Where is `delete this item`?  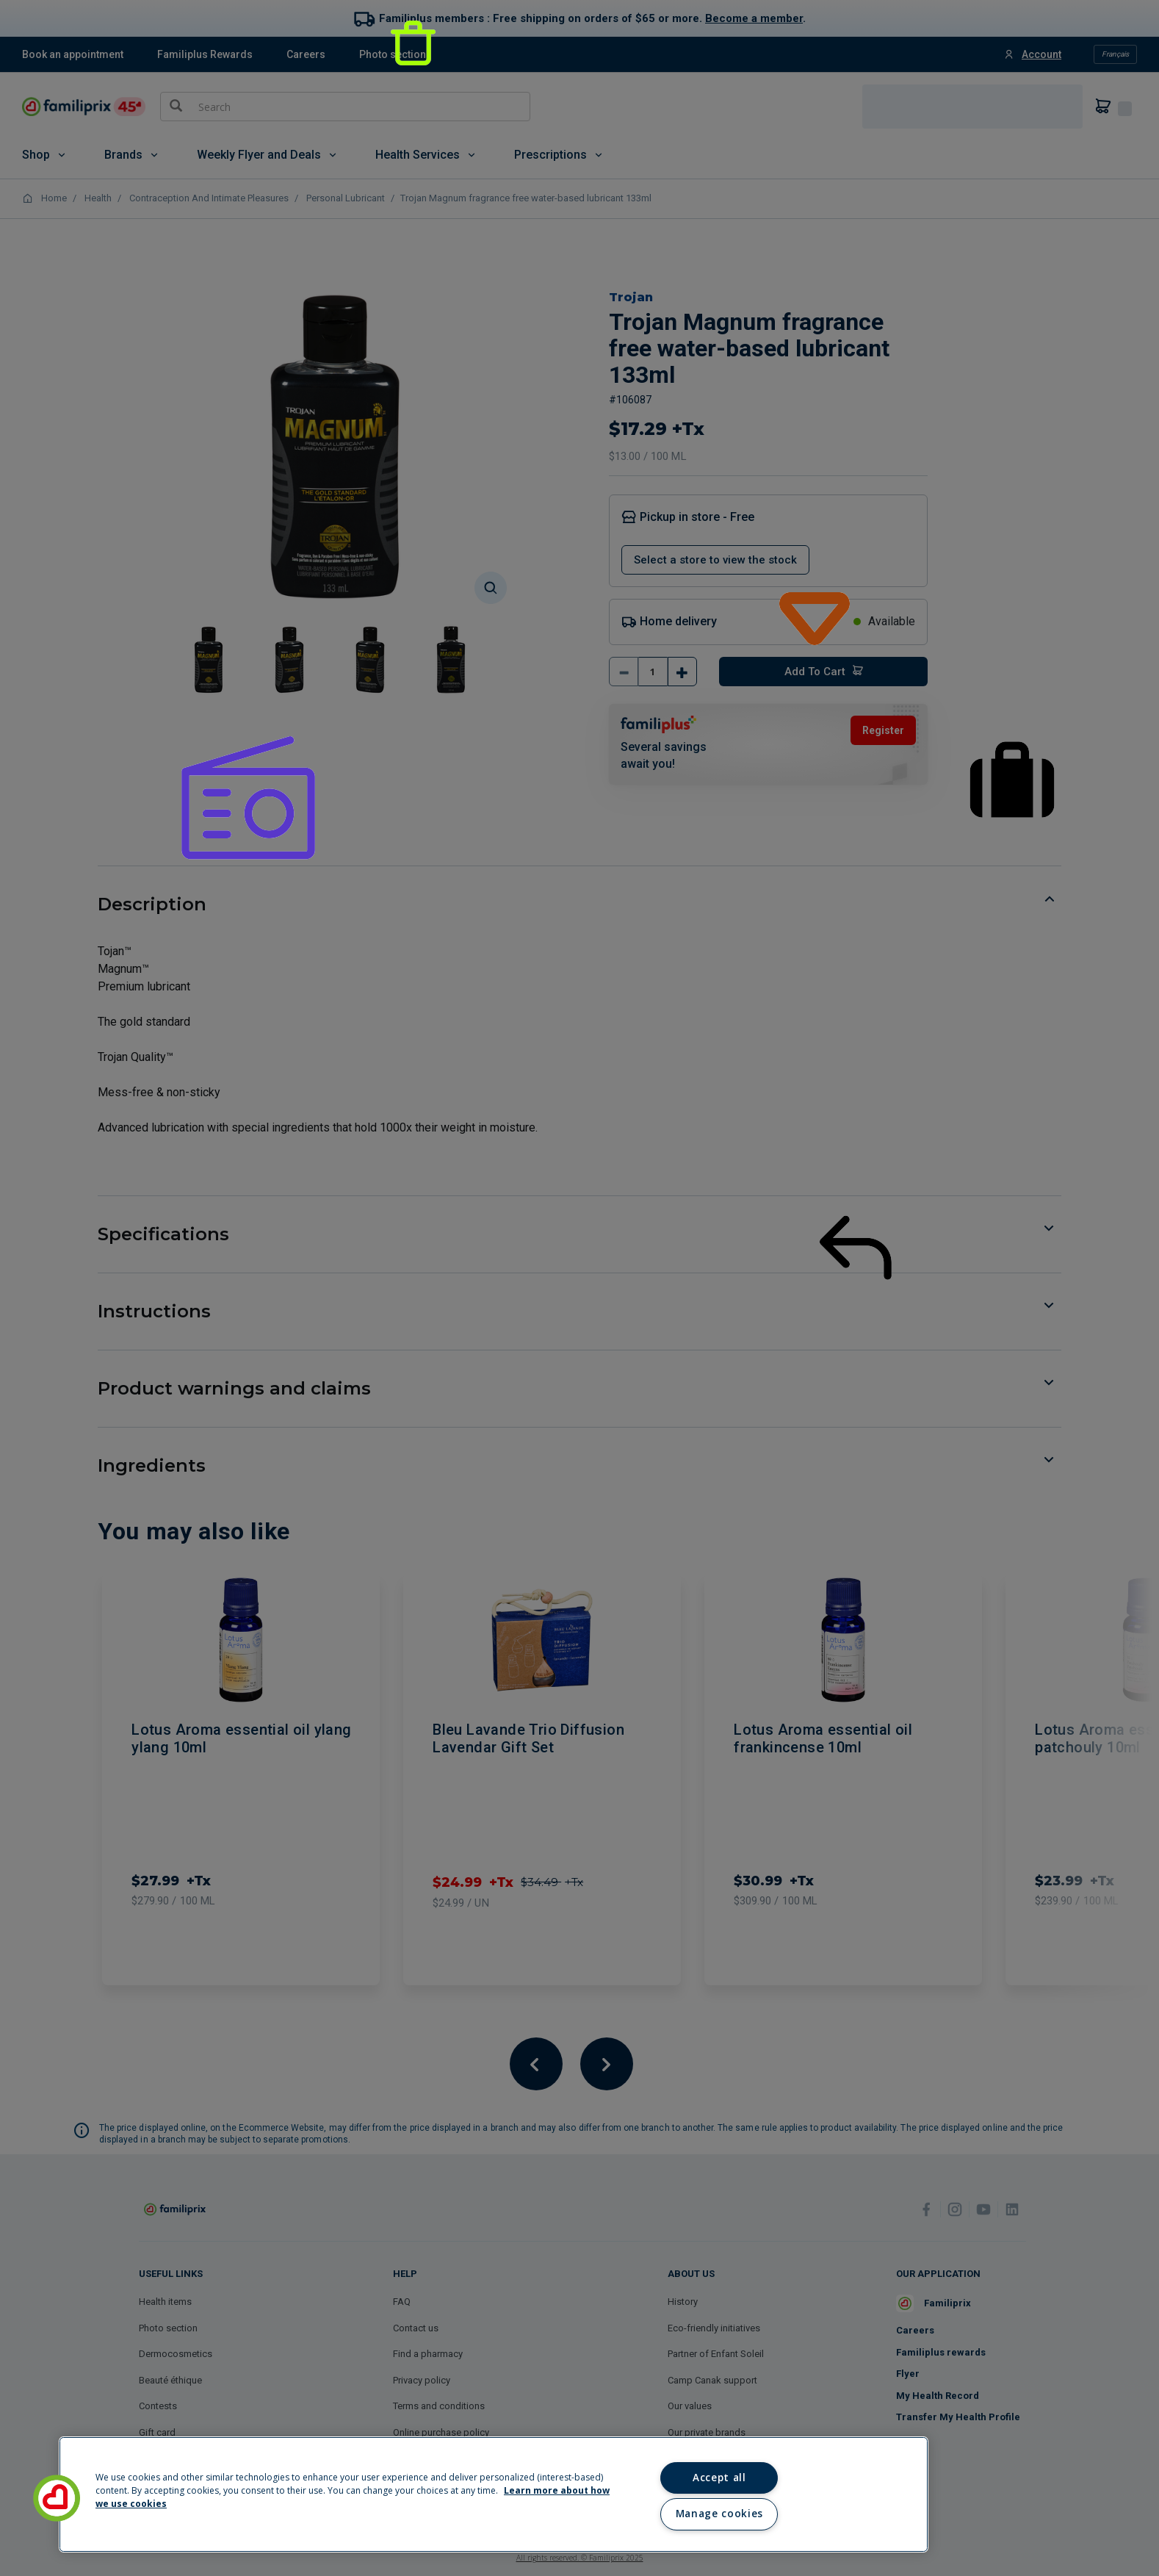
delete this item is located at coordinates (413, 43).